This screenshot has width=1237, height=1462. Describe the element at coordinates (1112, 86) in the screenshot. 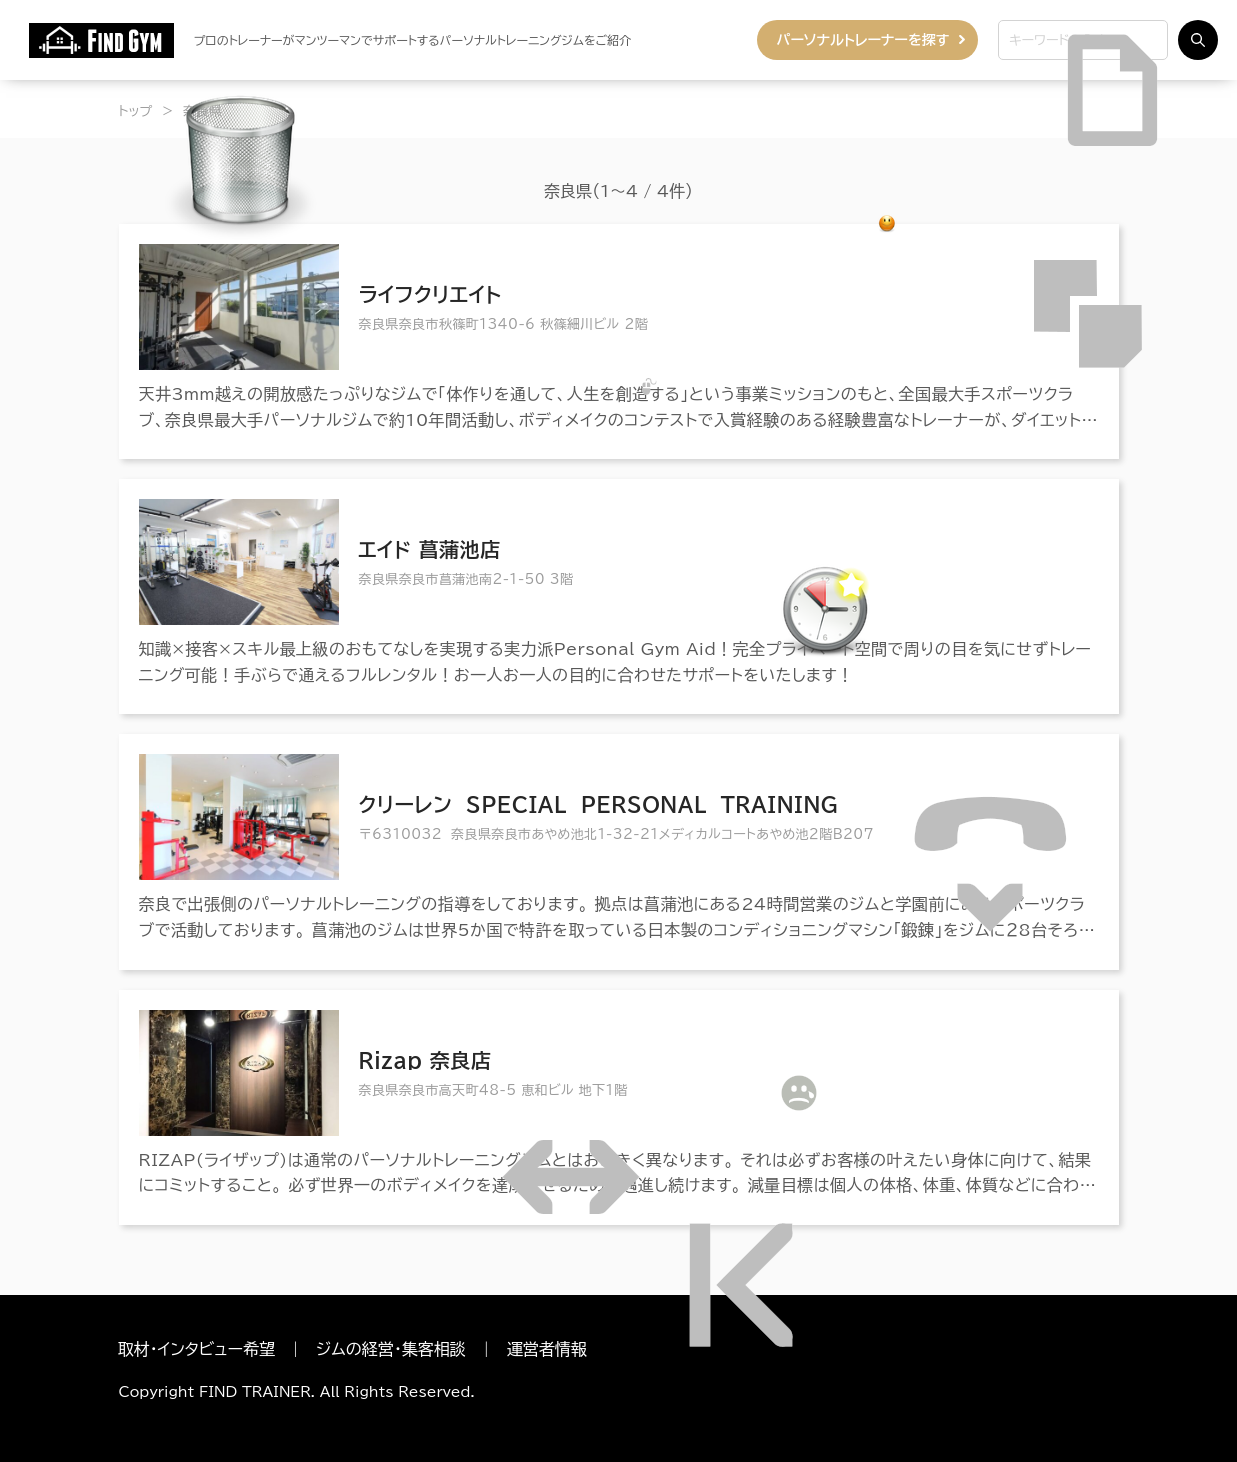

I see `a generic text or document file` at that location.